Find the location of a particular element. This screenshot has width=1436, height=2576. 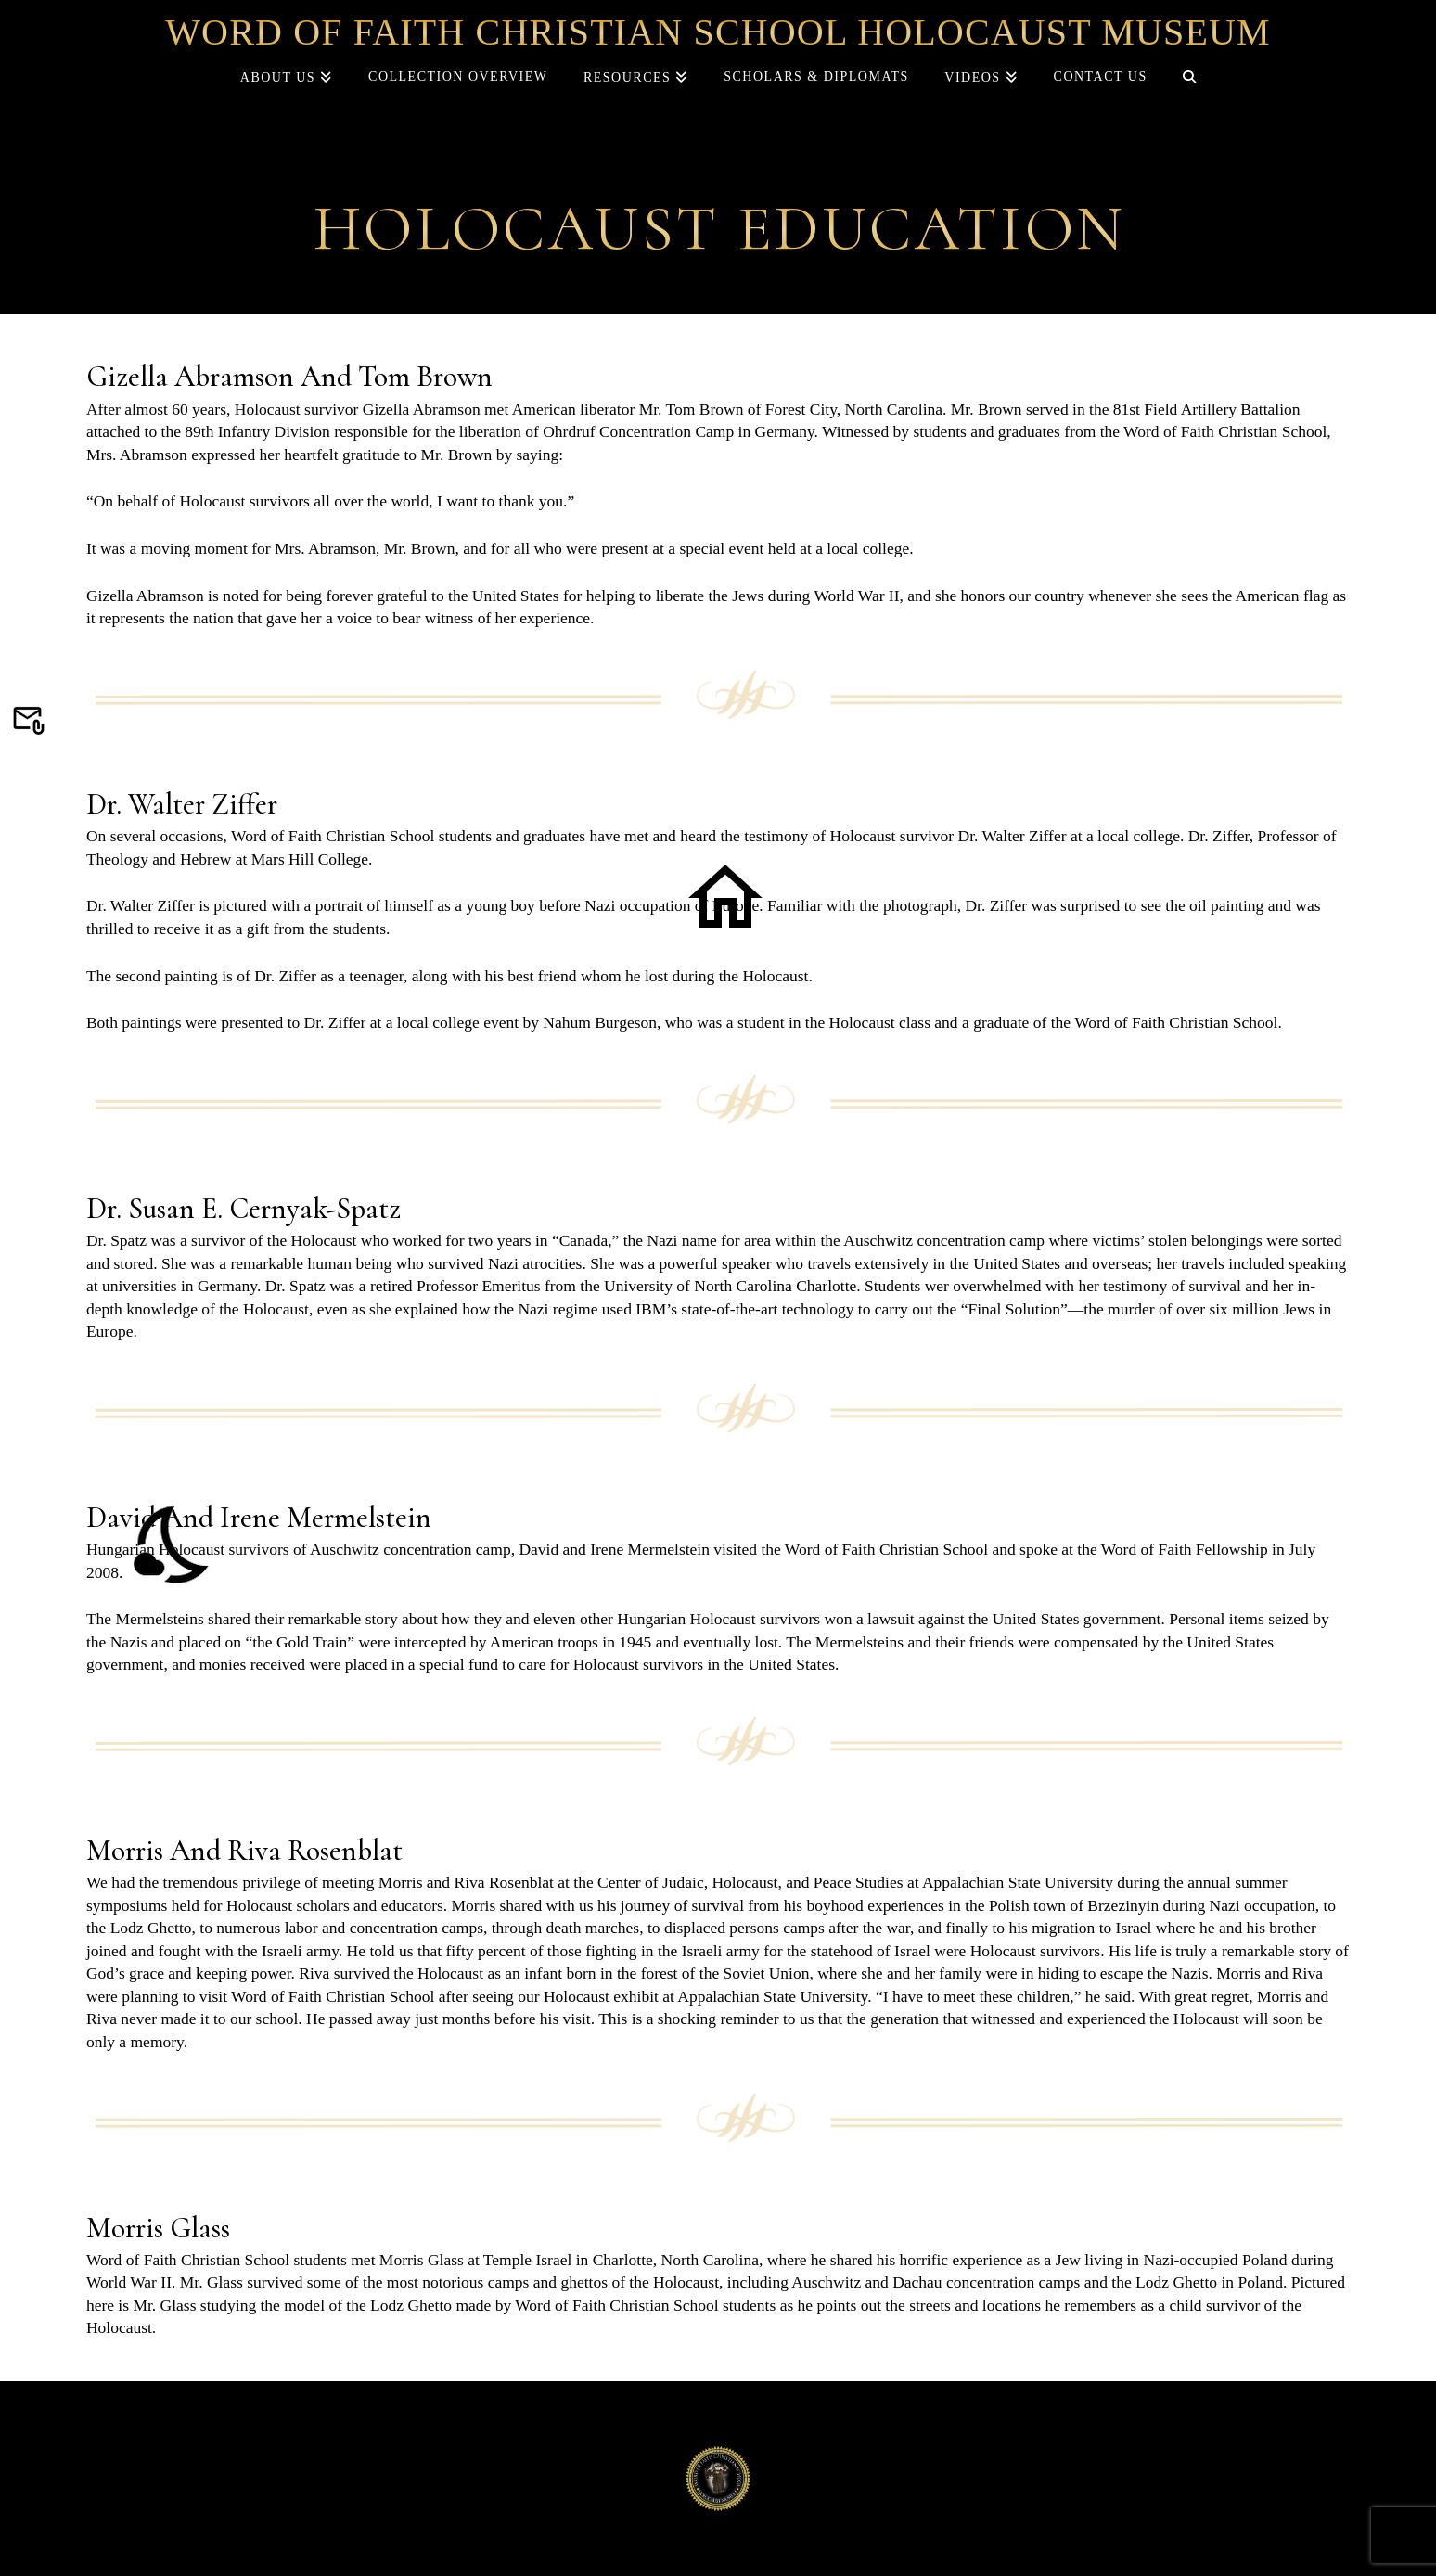

navigate to home screen is located at coordinates (725, 898).